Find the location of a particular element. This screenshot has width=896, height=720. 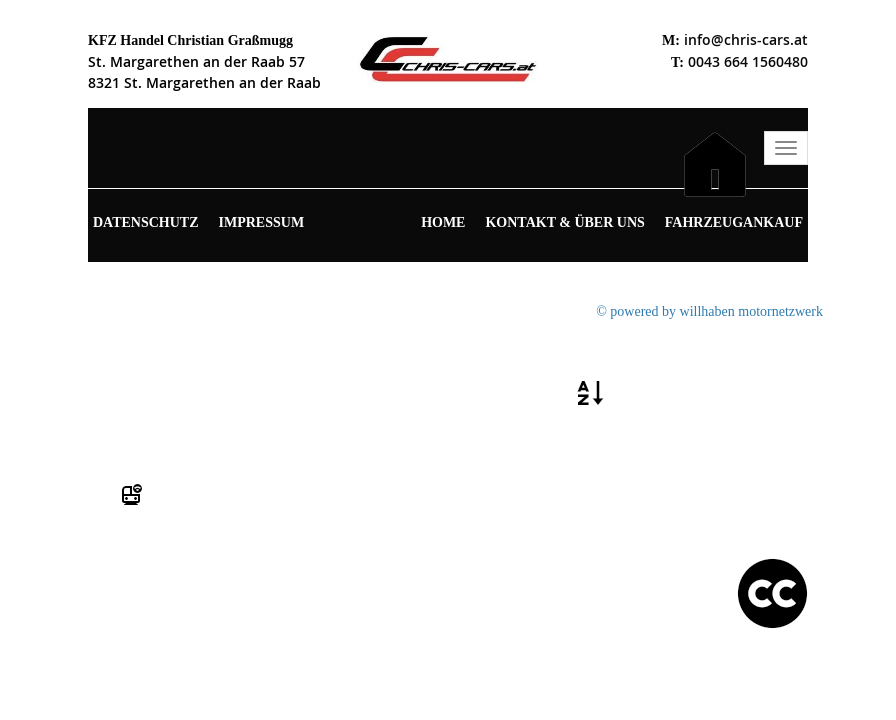

indicates content licensed under creative commons is located at coordinates (772, 593).